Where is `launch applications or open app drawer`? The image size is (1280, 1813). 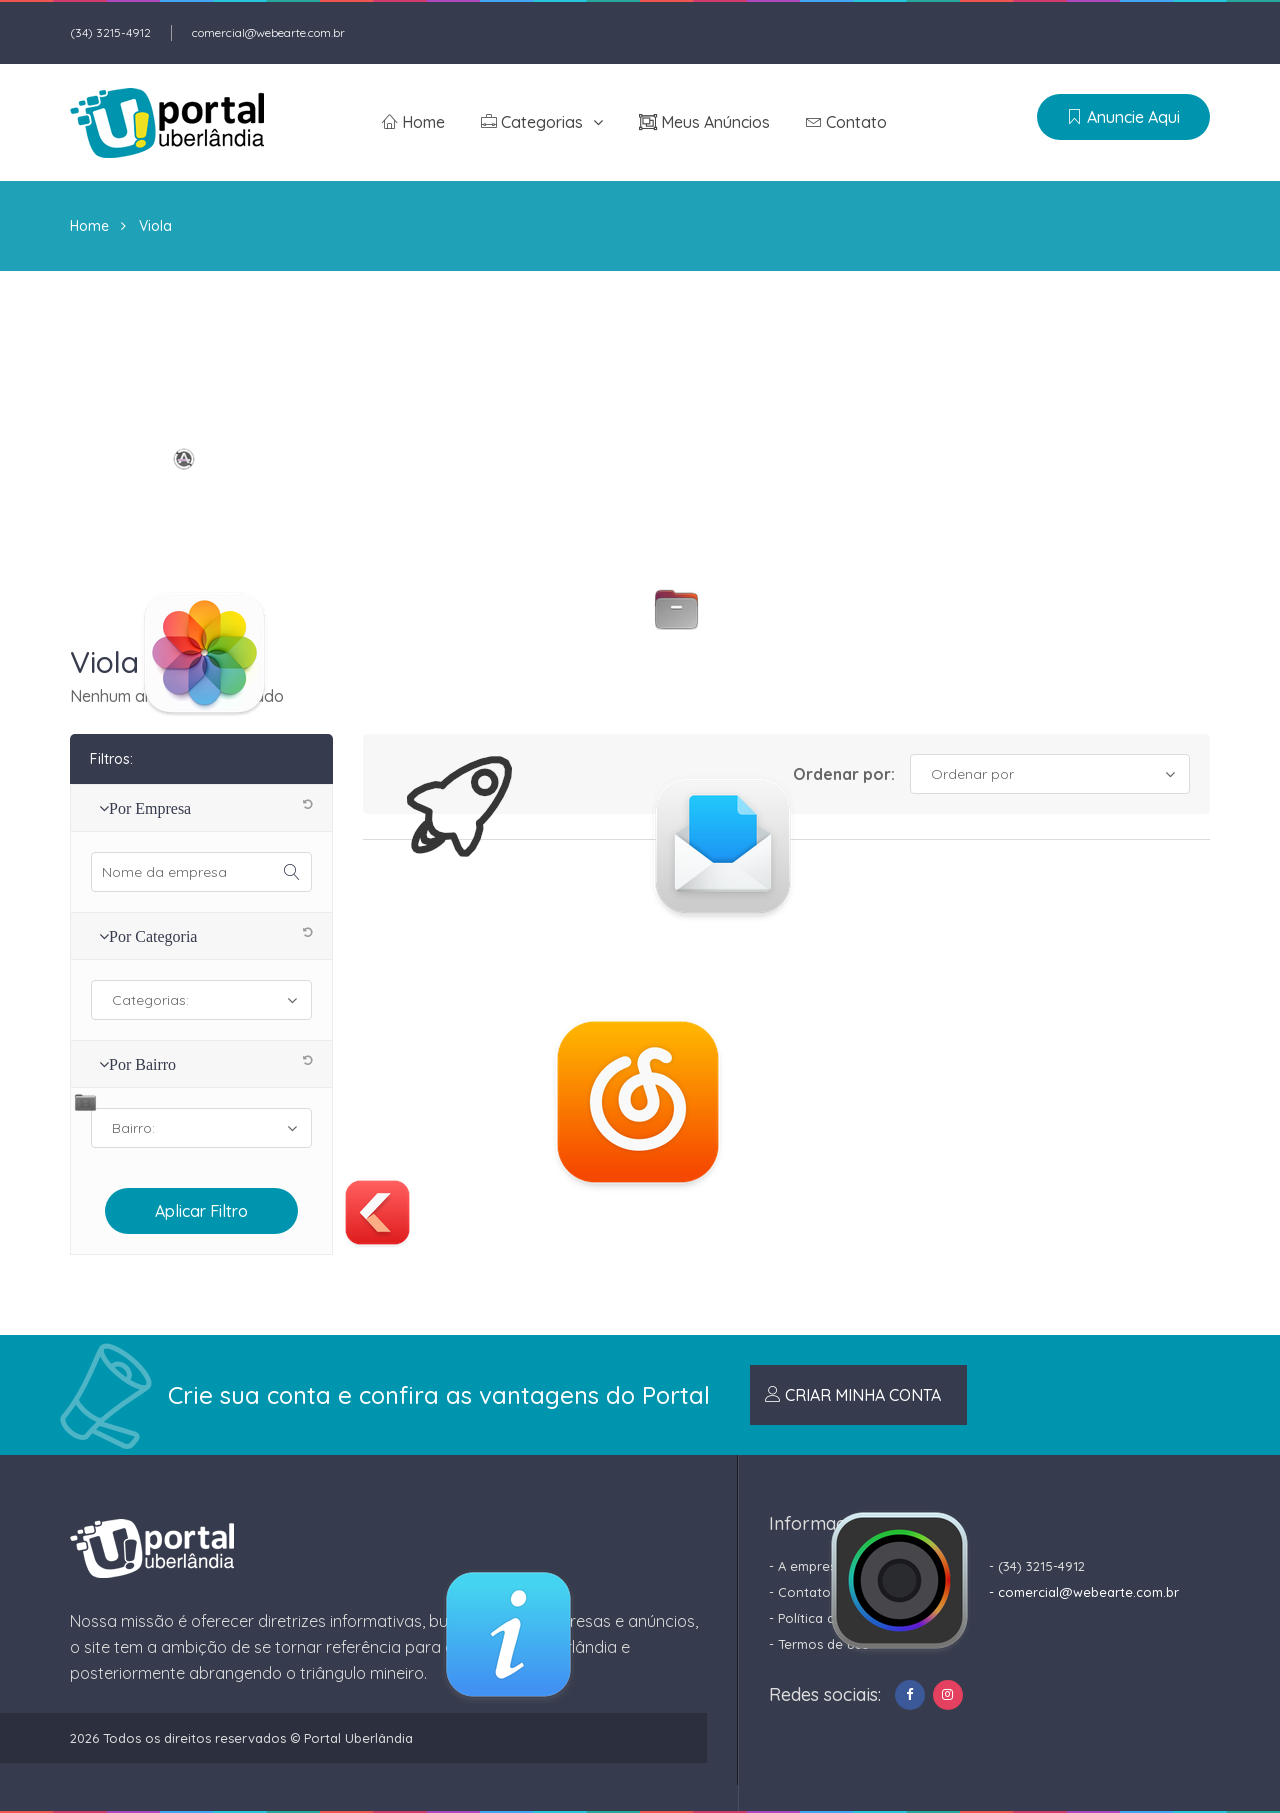 launch applications or open app drawer is located at coordinates (459, 806).